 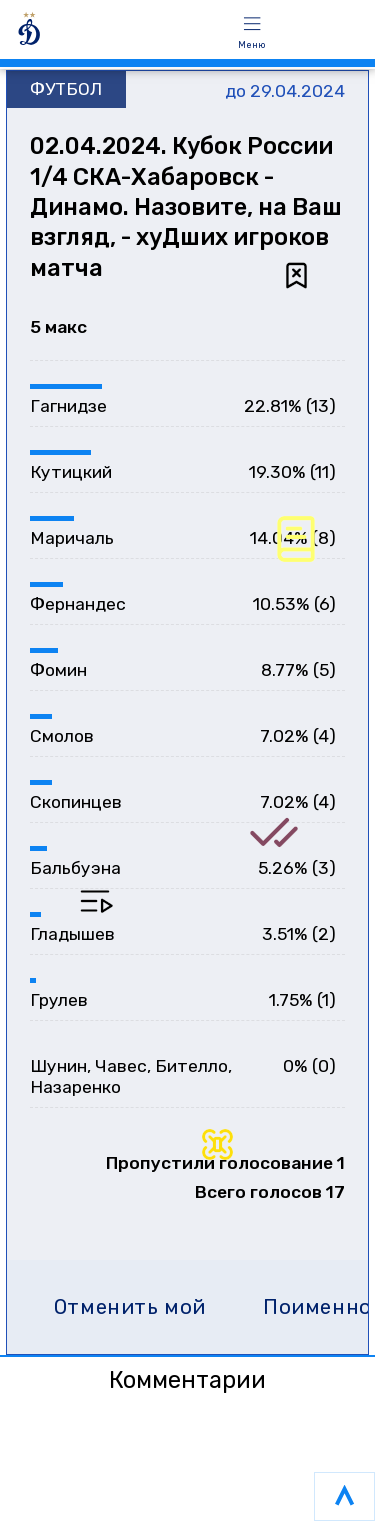 I want to click on remove a bookmark, so click(x=296, y=275).